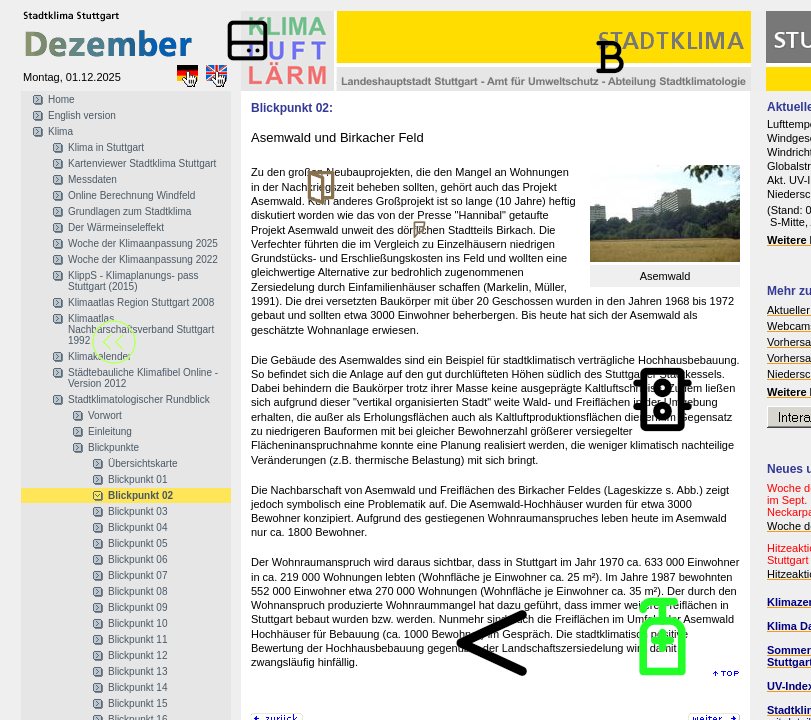 Image resolution: width=811 pixels, height=720 pixels. What do you see at coordinates (662, 399) in the screenshot?
I see `traffic light or signal indicator` at bounding box center [662, 399].